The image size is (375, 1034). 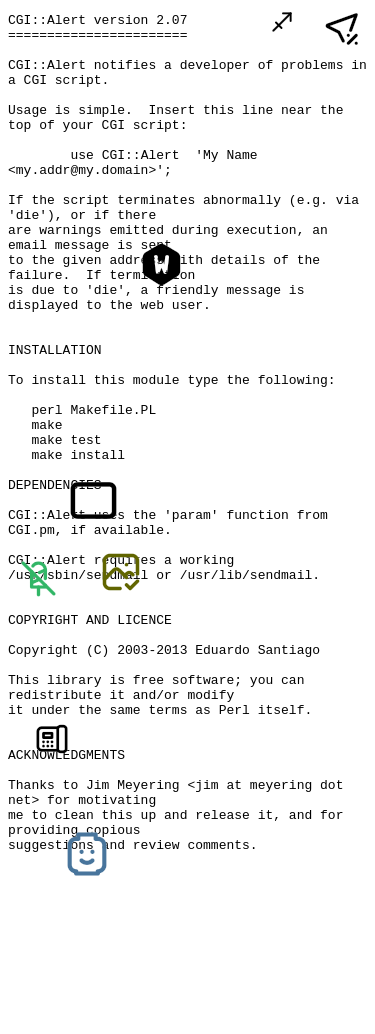 I want to click on access building blocks or modular components, so click(x=87, y=854).